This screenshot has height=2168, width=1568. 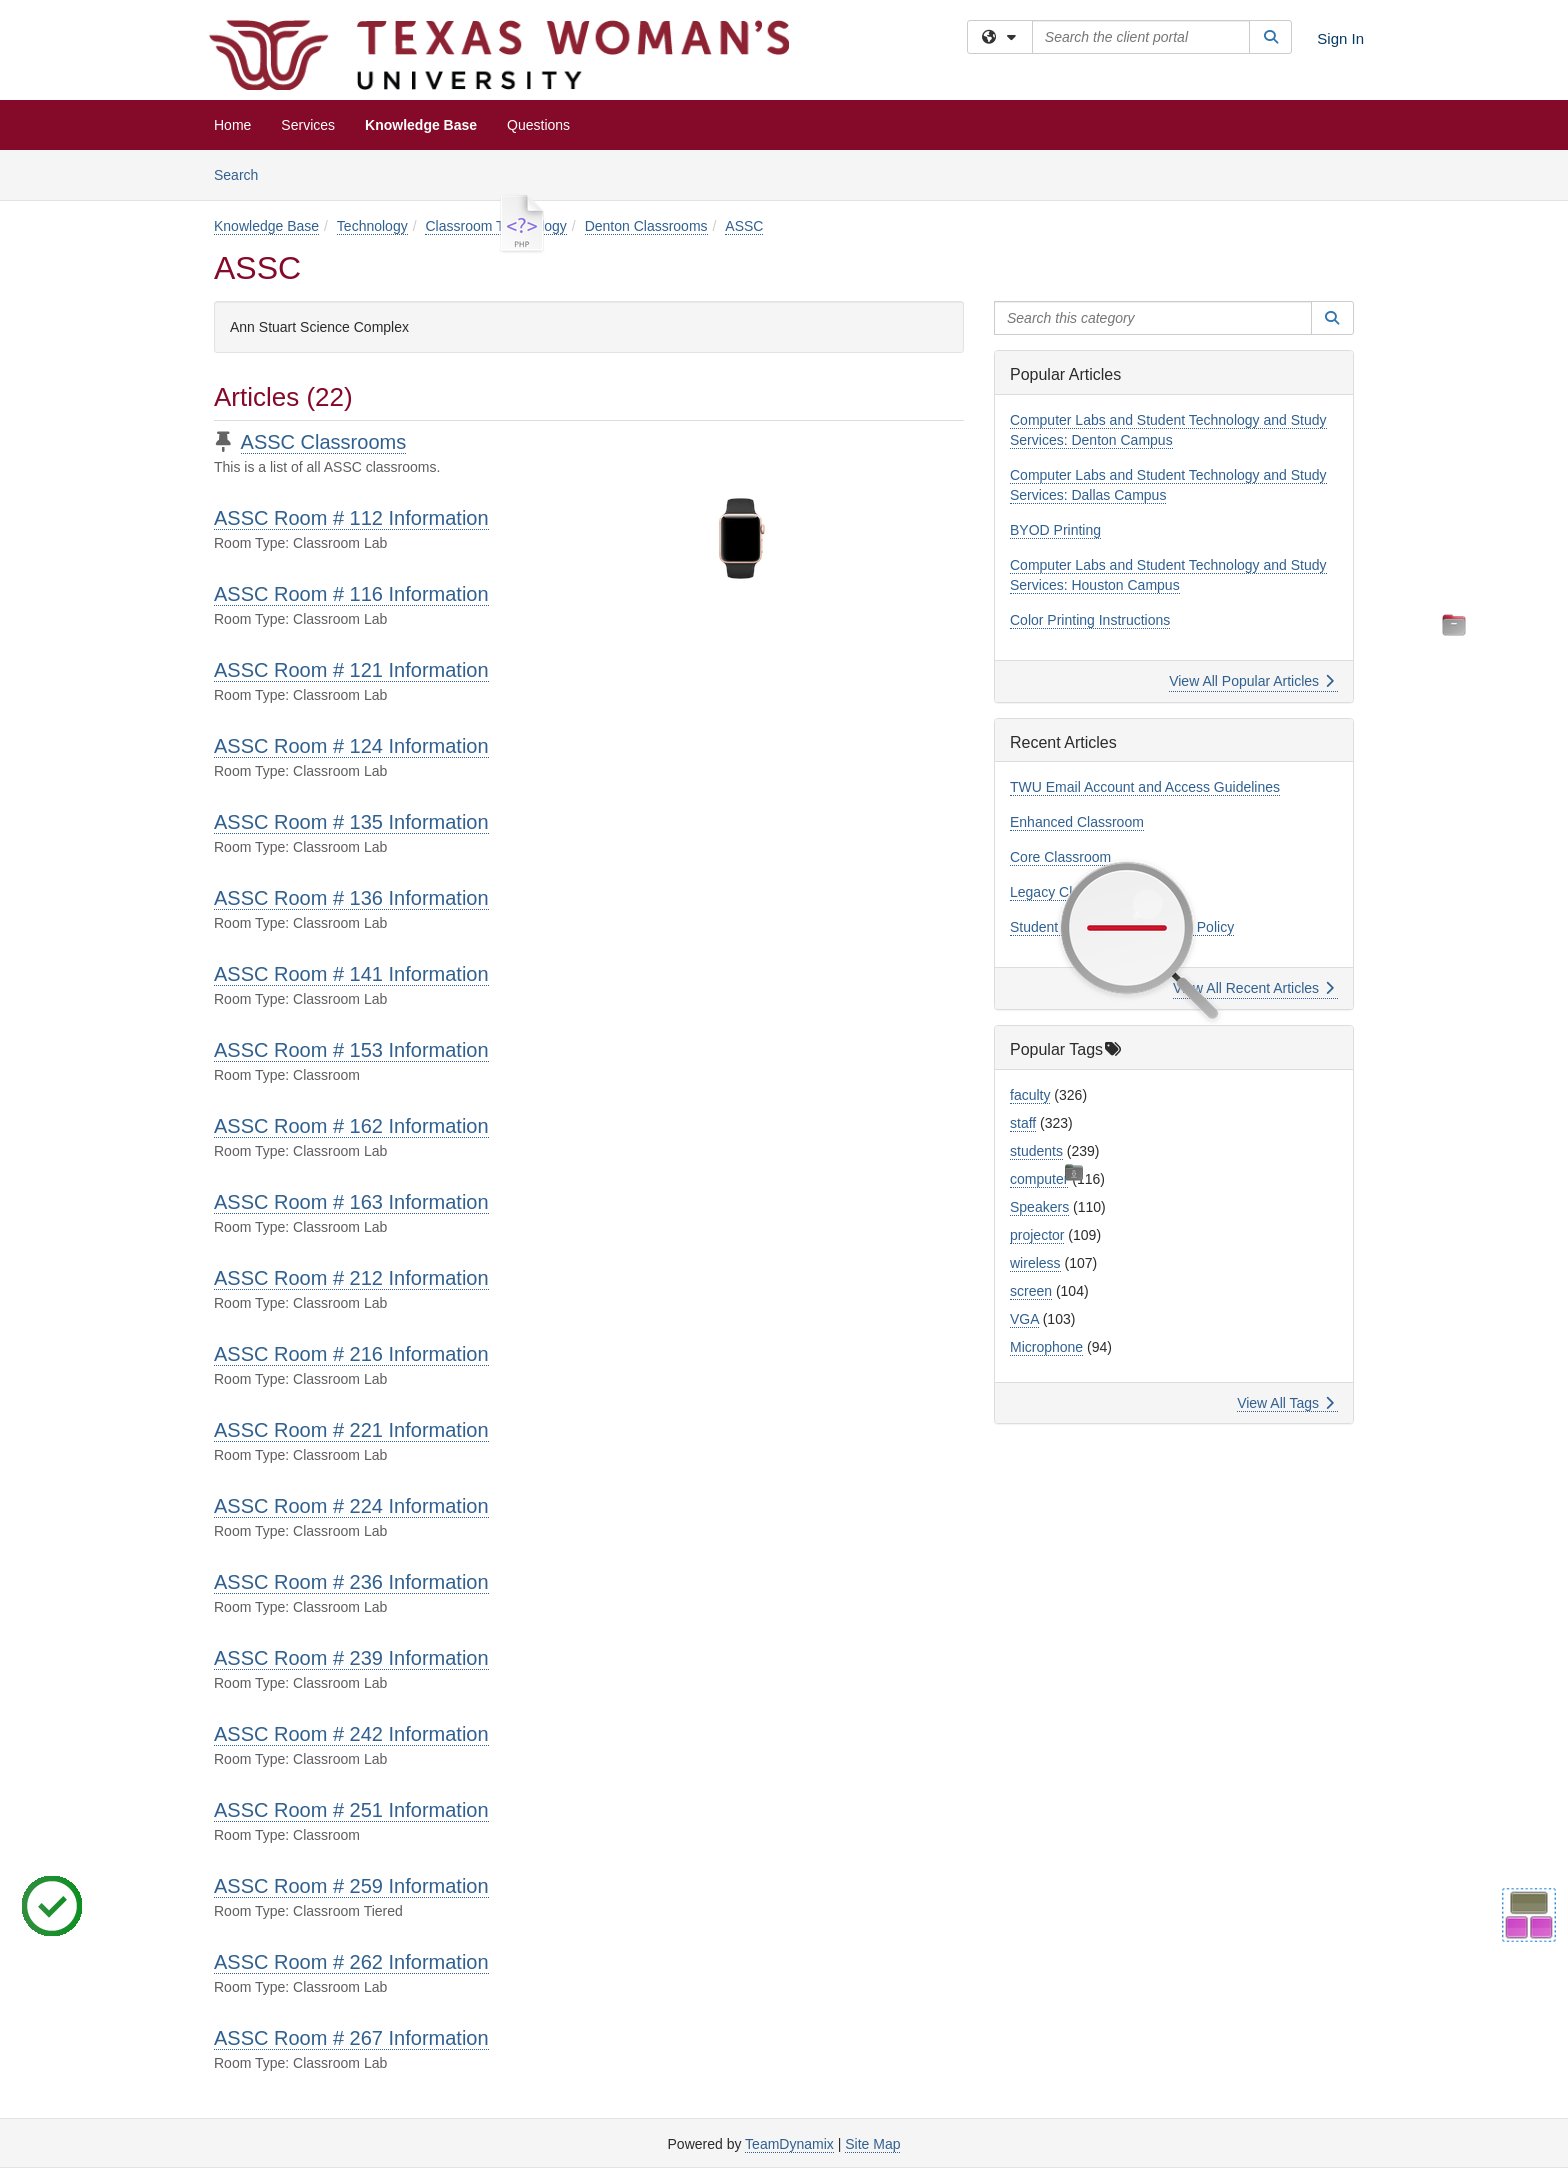 I want to click on select all items in the current view, so click(x=1529, y=1915).